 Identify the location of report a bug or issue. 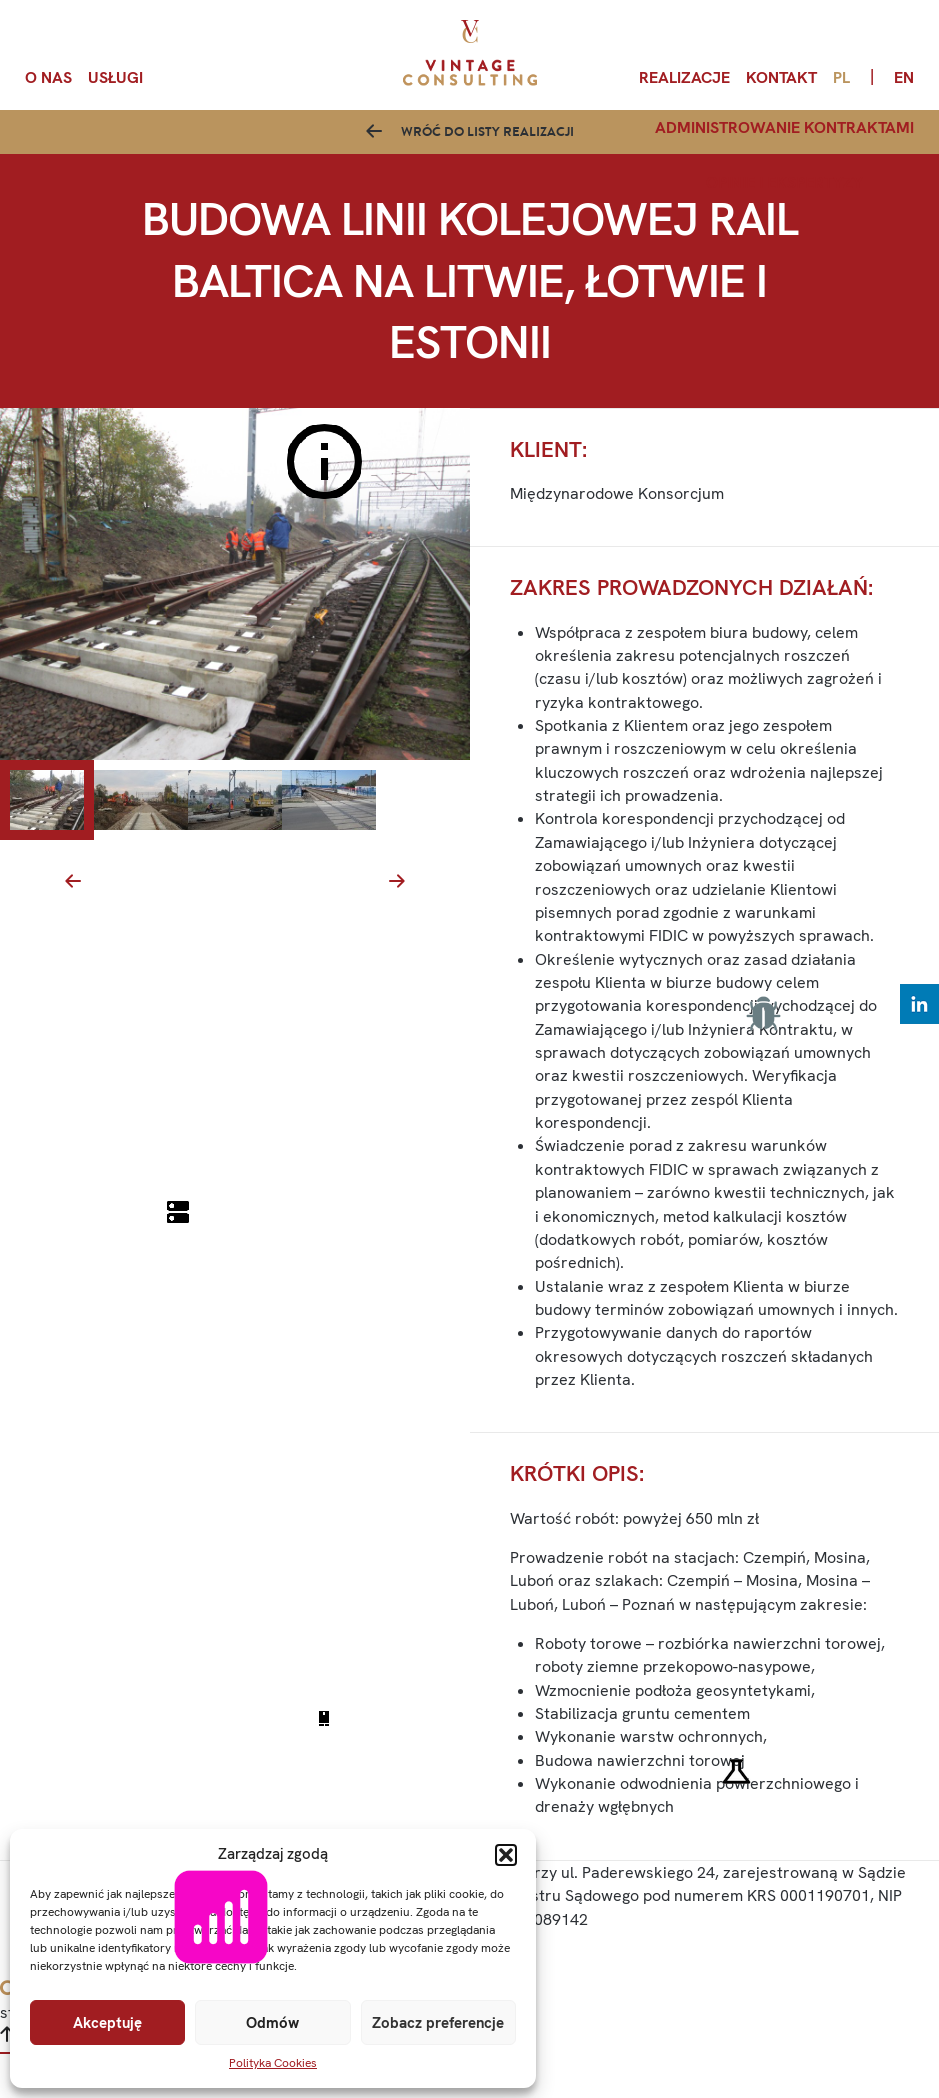
(763, 1013).